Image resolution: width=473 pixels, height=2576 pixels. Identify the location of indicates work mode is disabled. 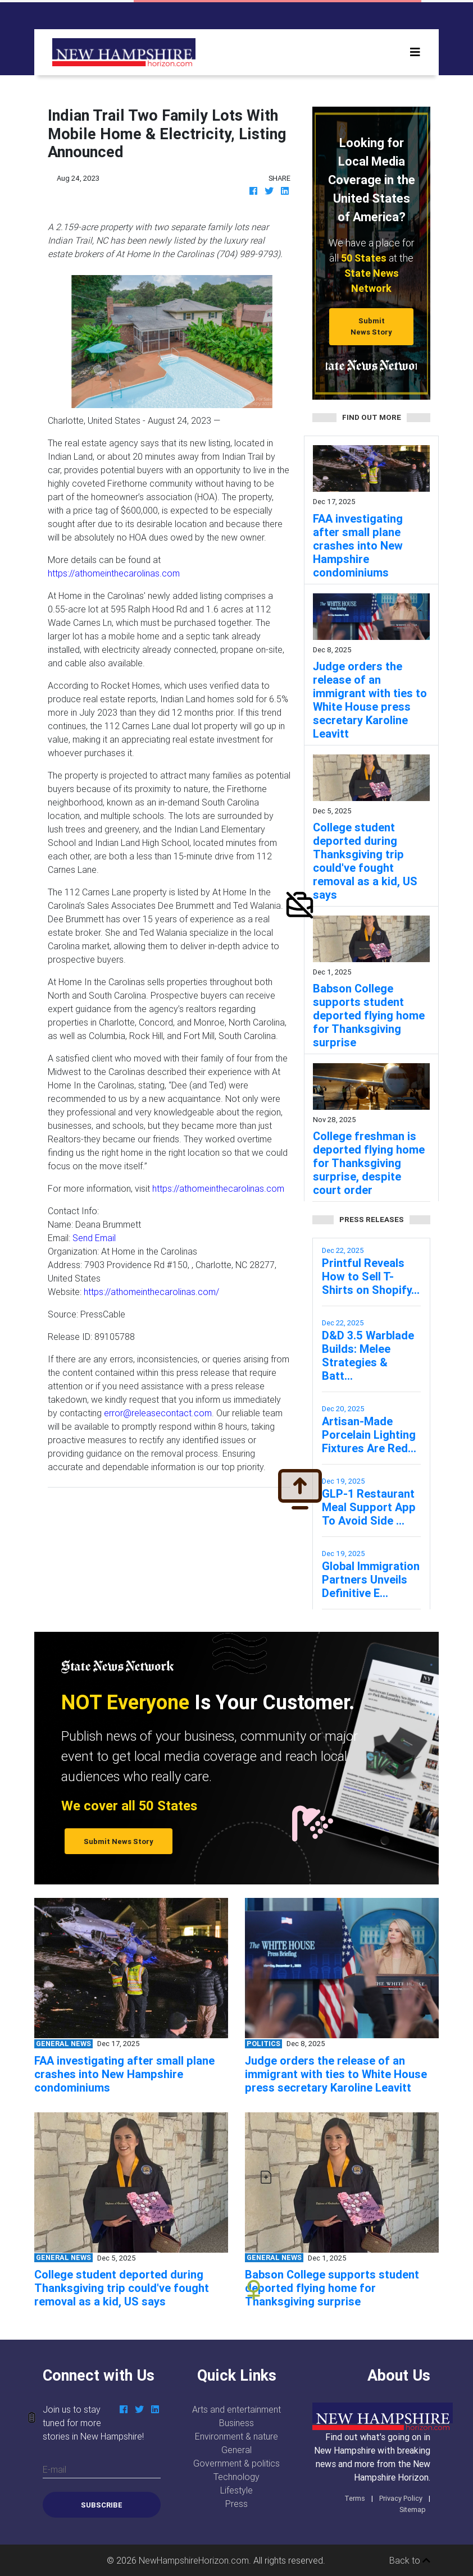
(299, 905).